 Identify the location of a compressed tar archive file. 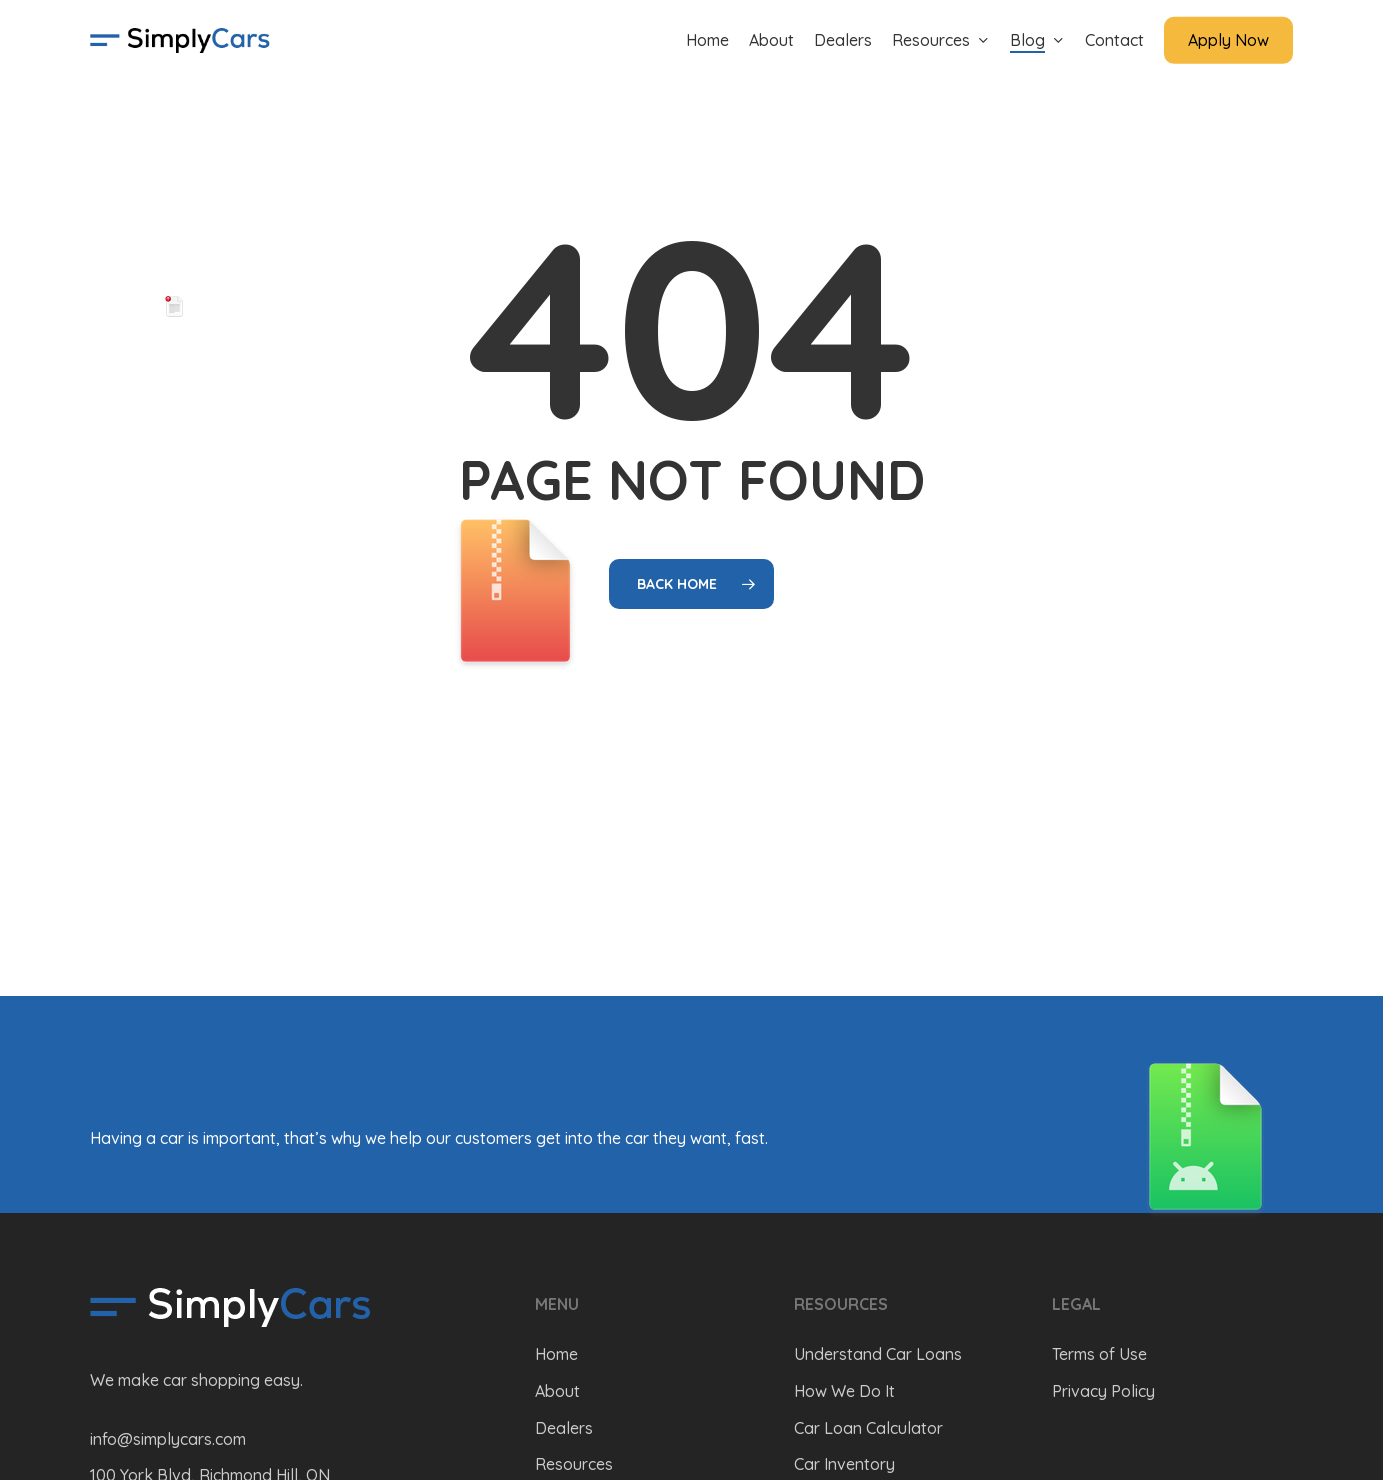
(515, 593).